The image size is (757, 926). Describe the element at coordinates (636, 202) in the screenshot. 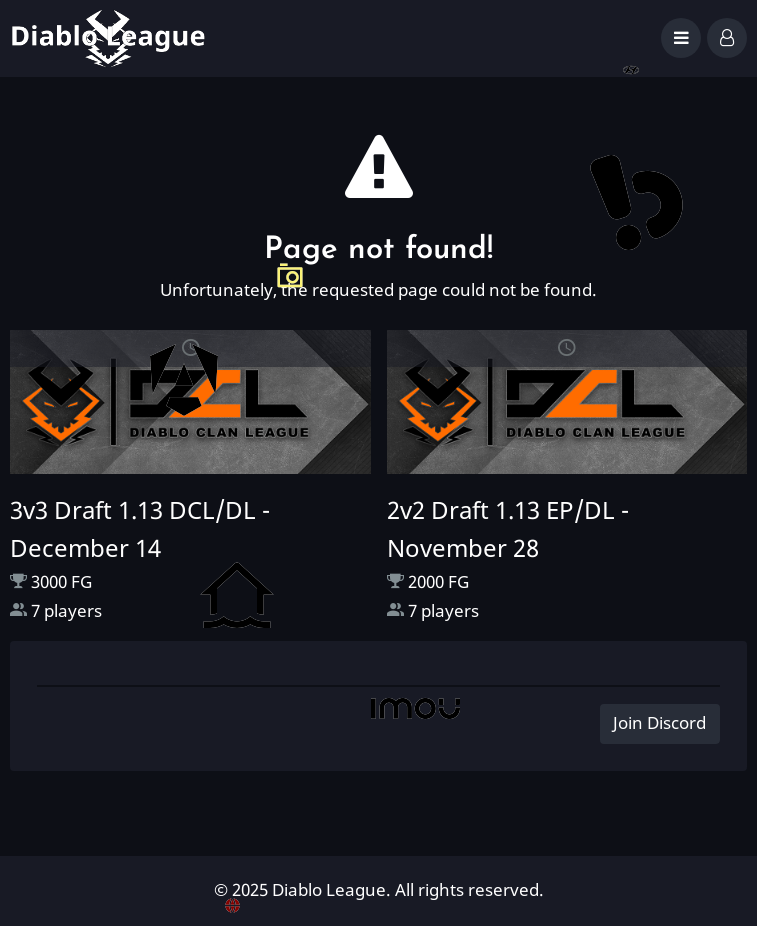

I see `open the Bukalapak app` at that location.